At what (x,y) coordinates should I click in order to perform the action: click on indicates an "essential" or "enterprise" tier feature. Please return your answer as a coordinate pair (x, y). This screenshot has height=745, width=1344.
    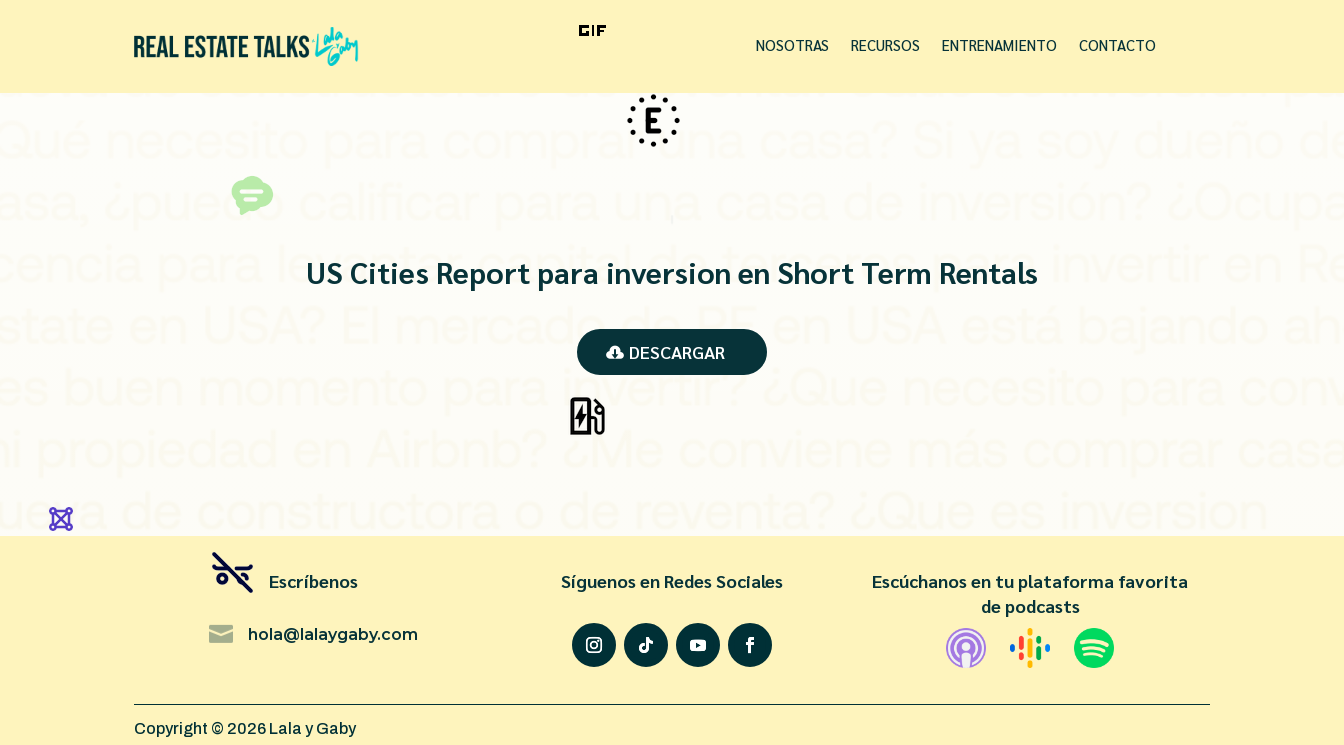
    Looking at the image, I should click on (653, 120).